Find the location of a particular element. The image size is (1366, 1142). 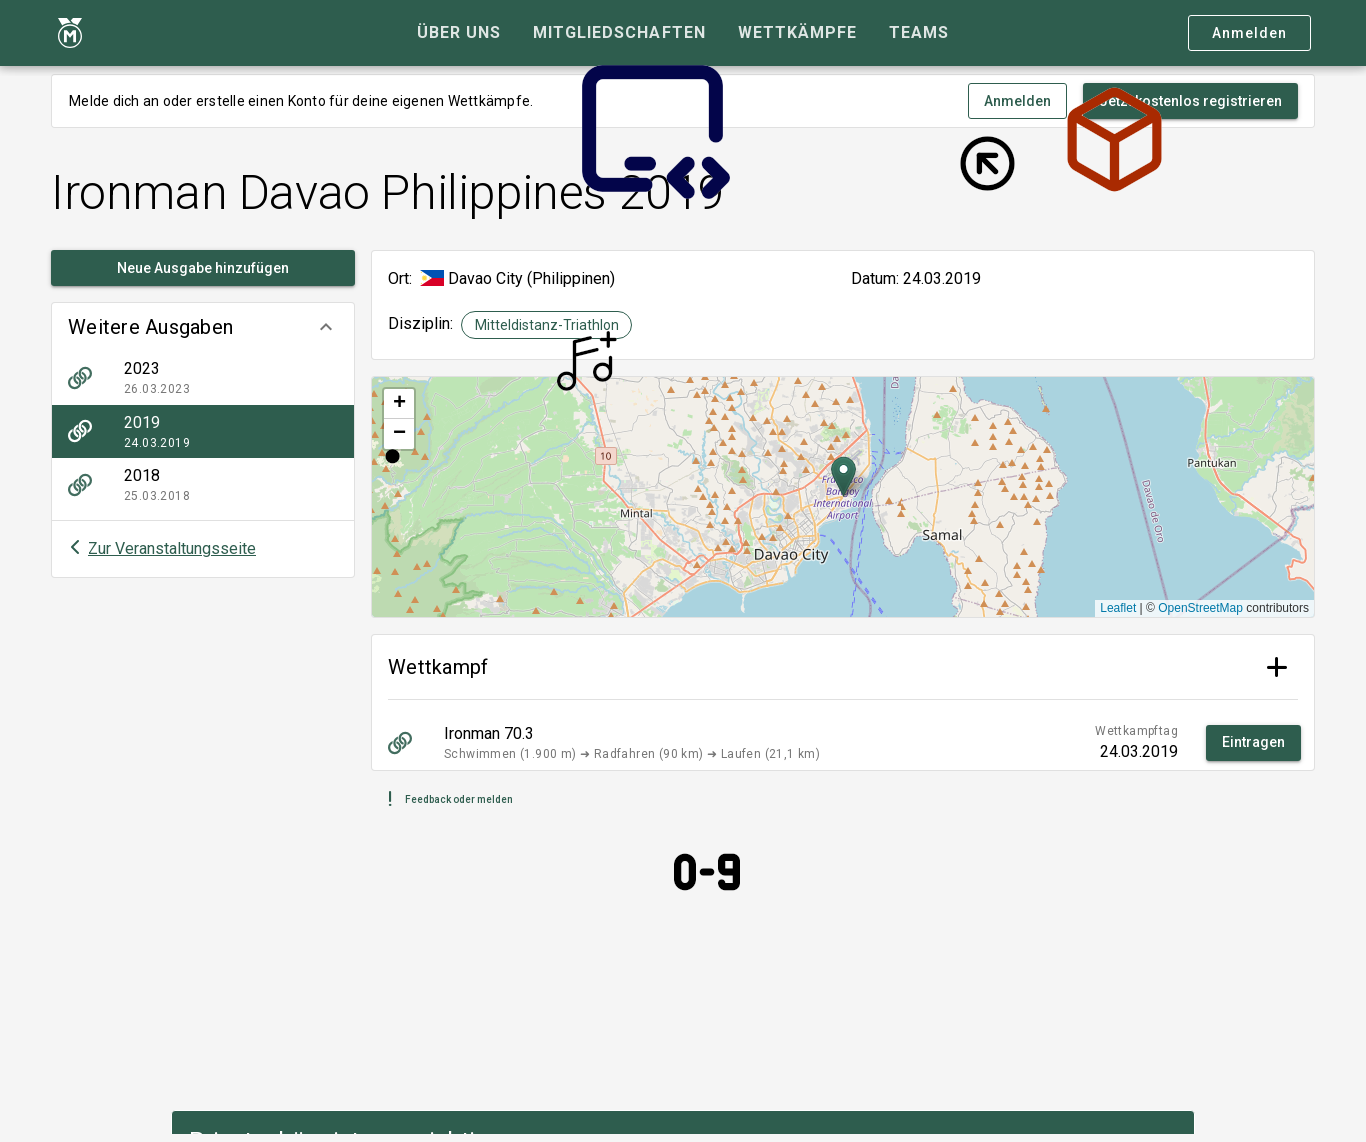

add a new song to your library is located at coordinates (588, 362).